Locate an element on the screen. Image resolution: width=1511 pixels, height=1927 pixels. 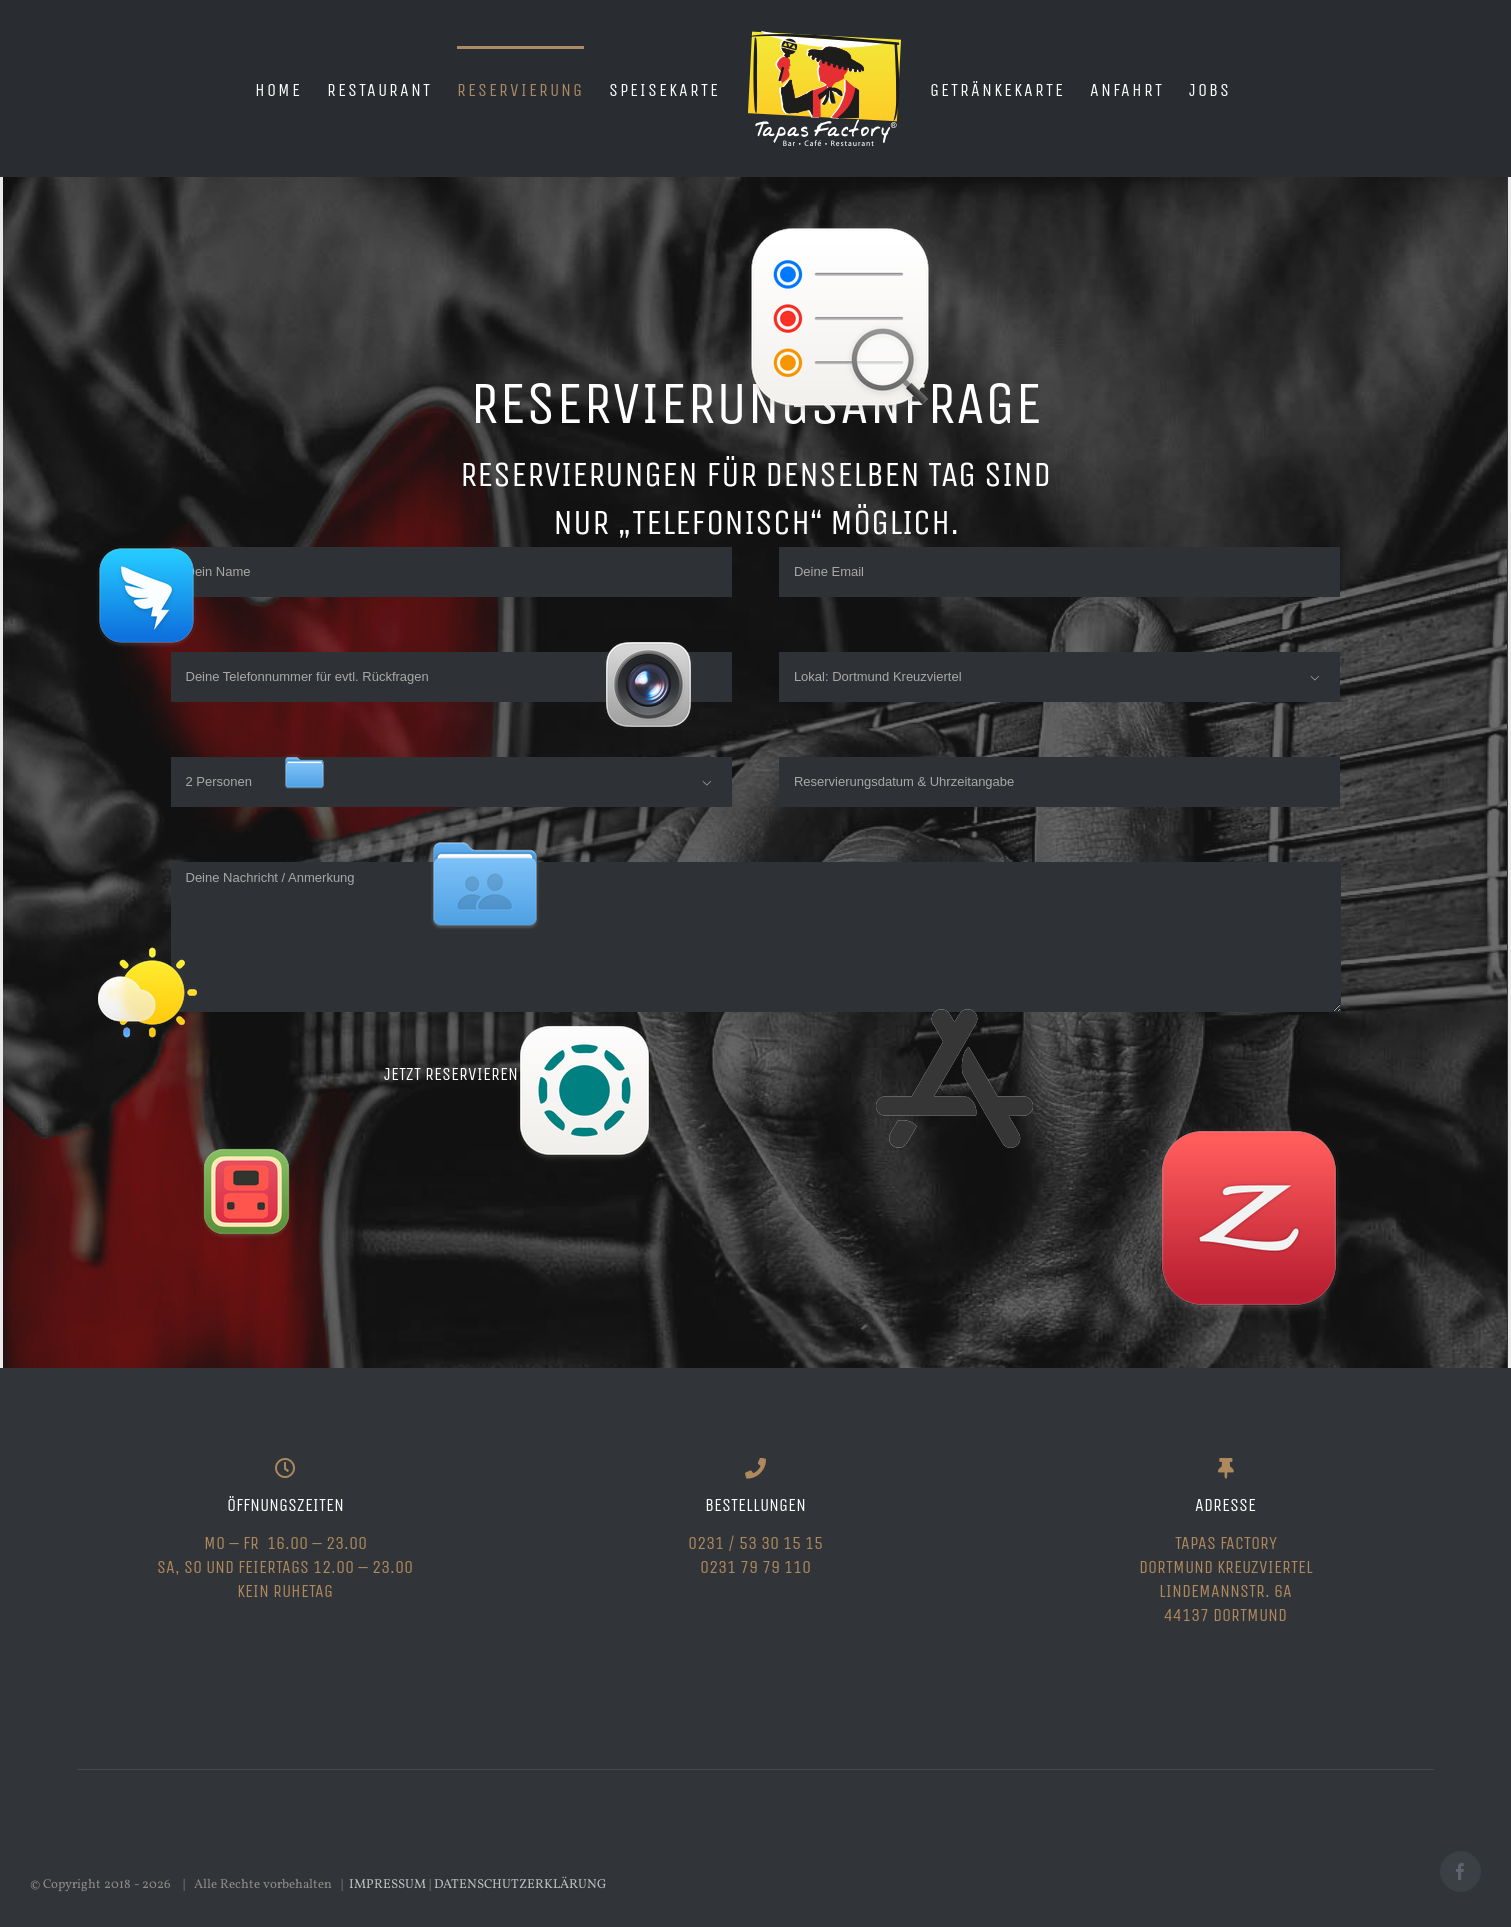
open dingtalk messaging app is located at coordinates (146, 595).